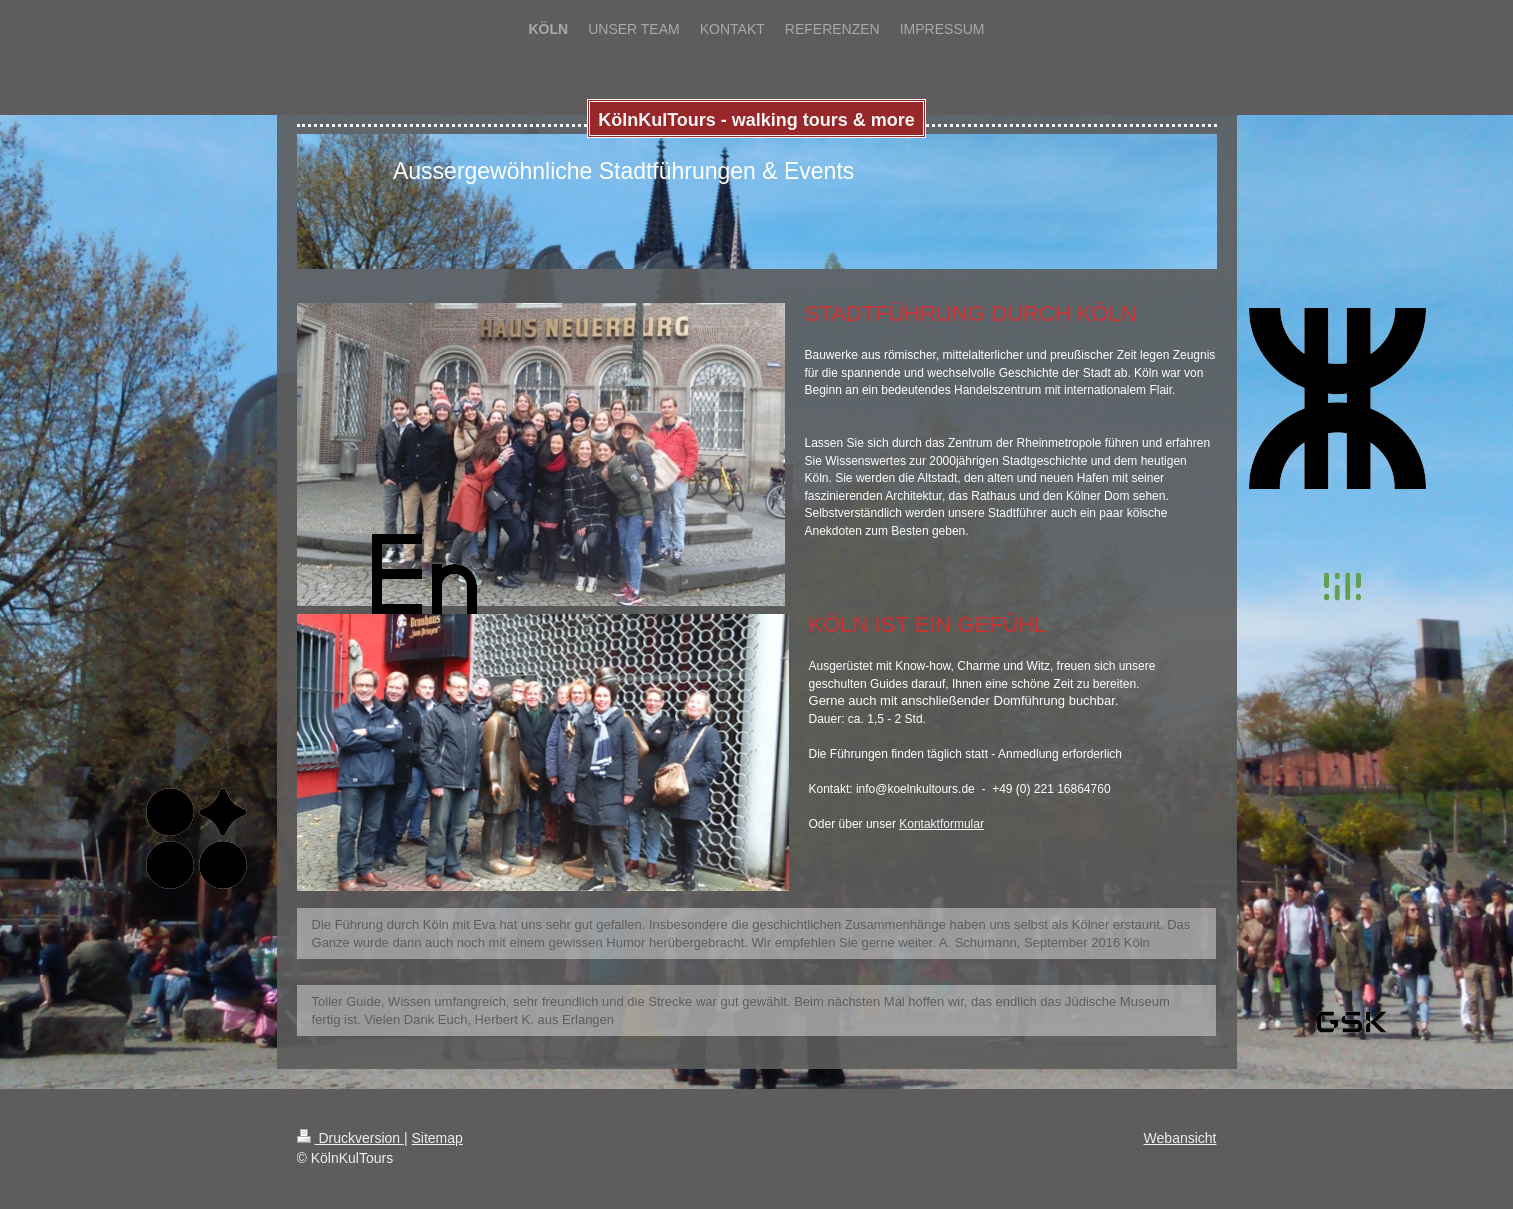  I want to click on open the Shenzhen Metro app, so click(1337, 398).